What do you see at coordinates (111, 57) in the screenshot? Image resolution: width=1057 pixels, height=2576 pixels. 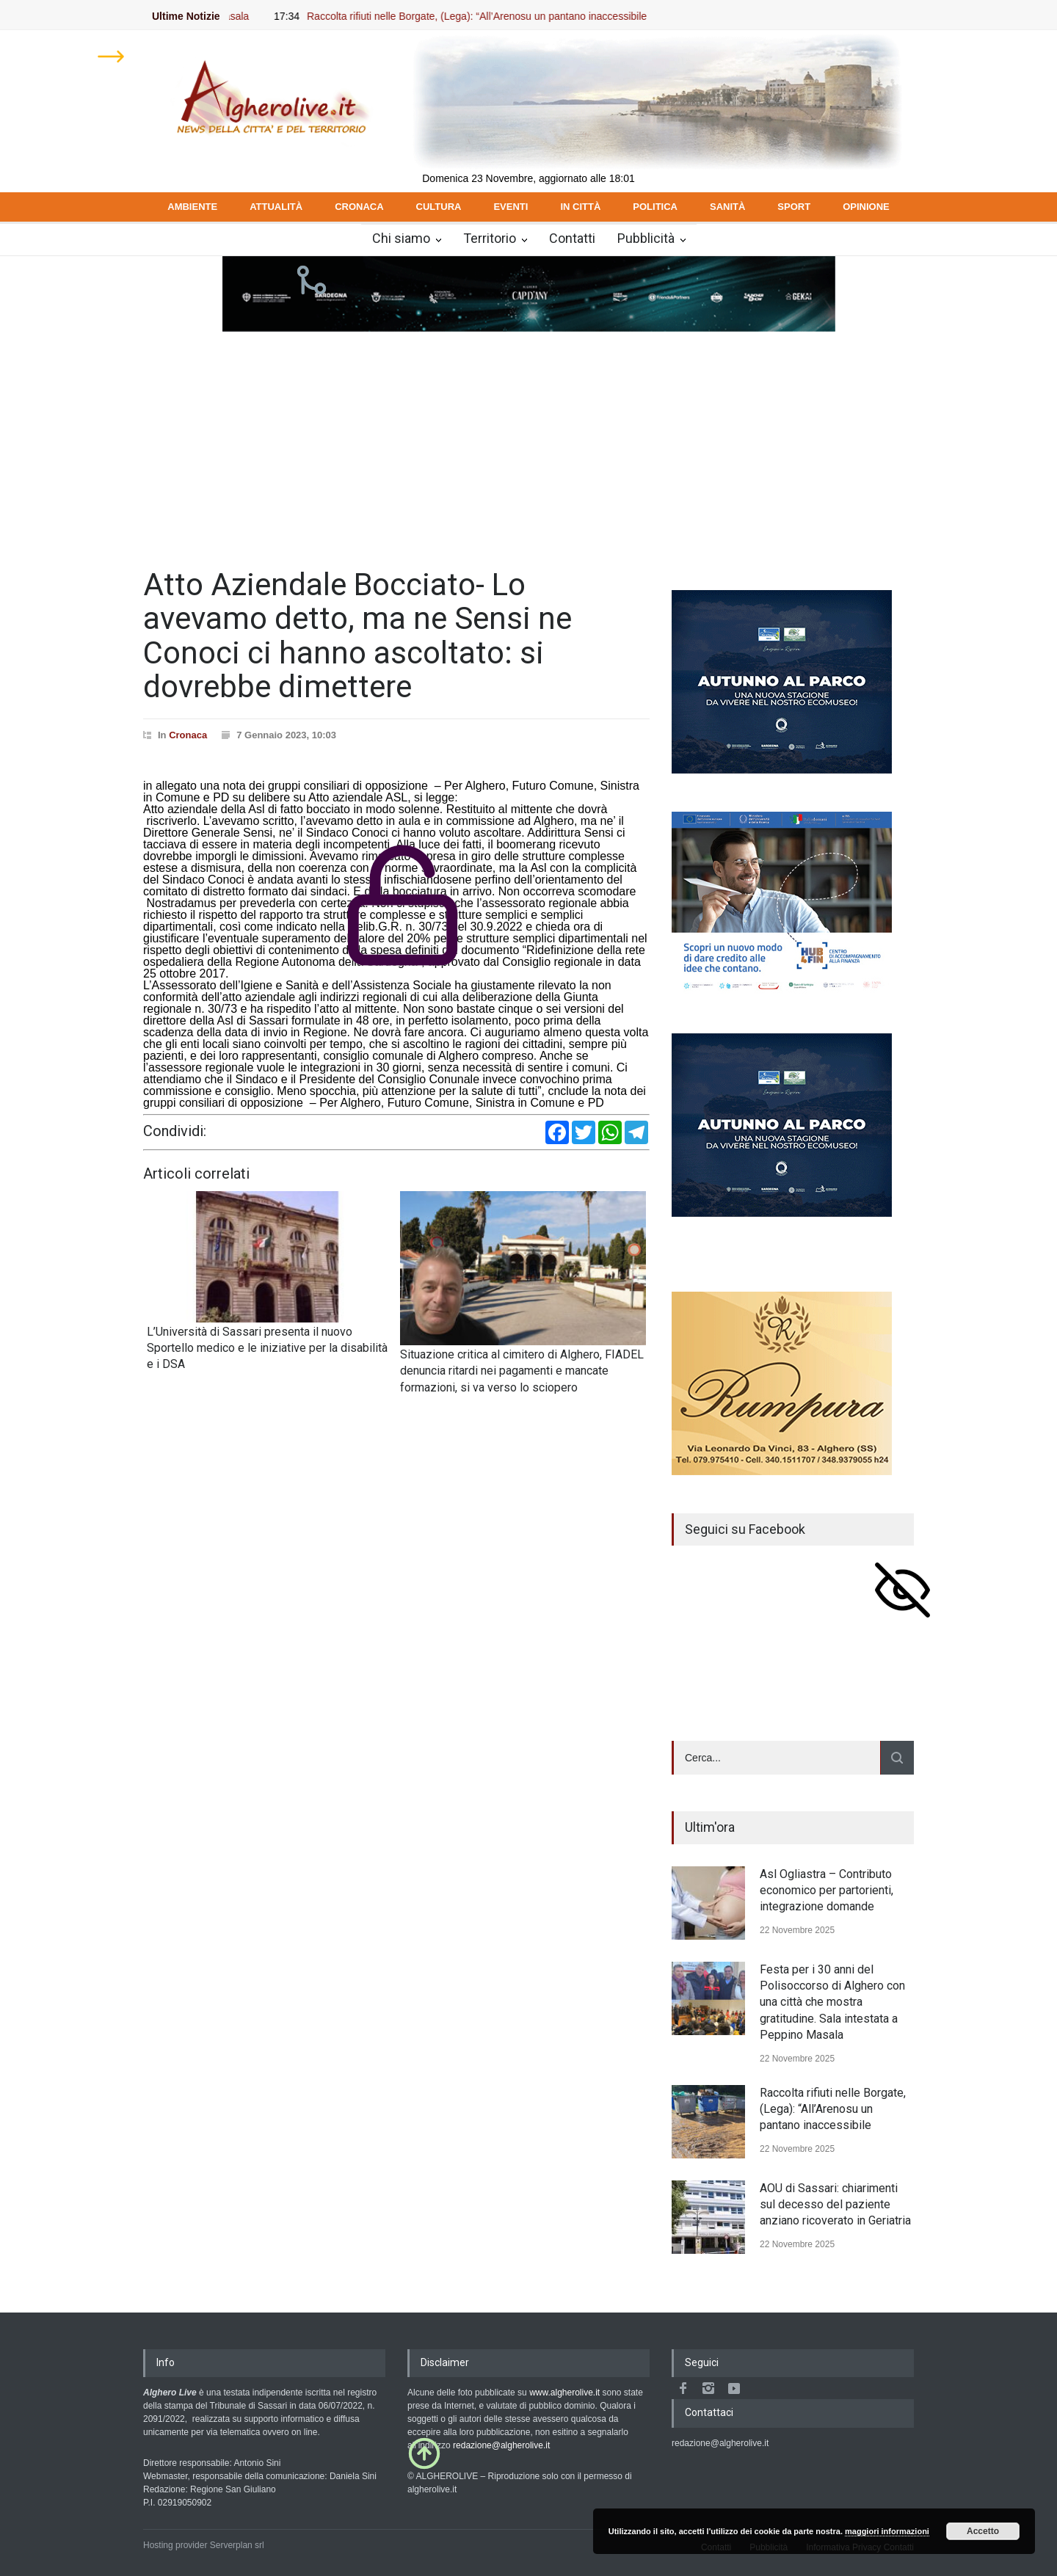 I see `proceed to the next step` at bounding box center [111, 57].